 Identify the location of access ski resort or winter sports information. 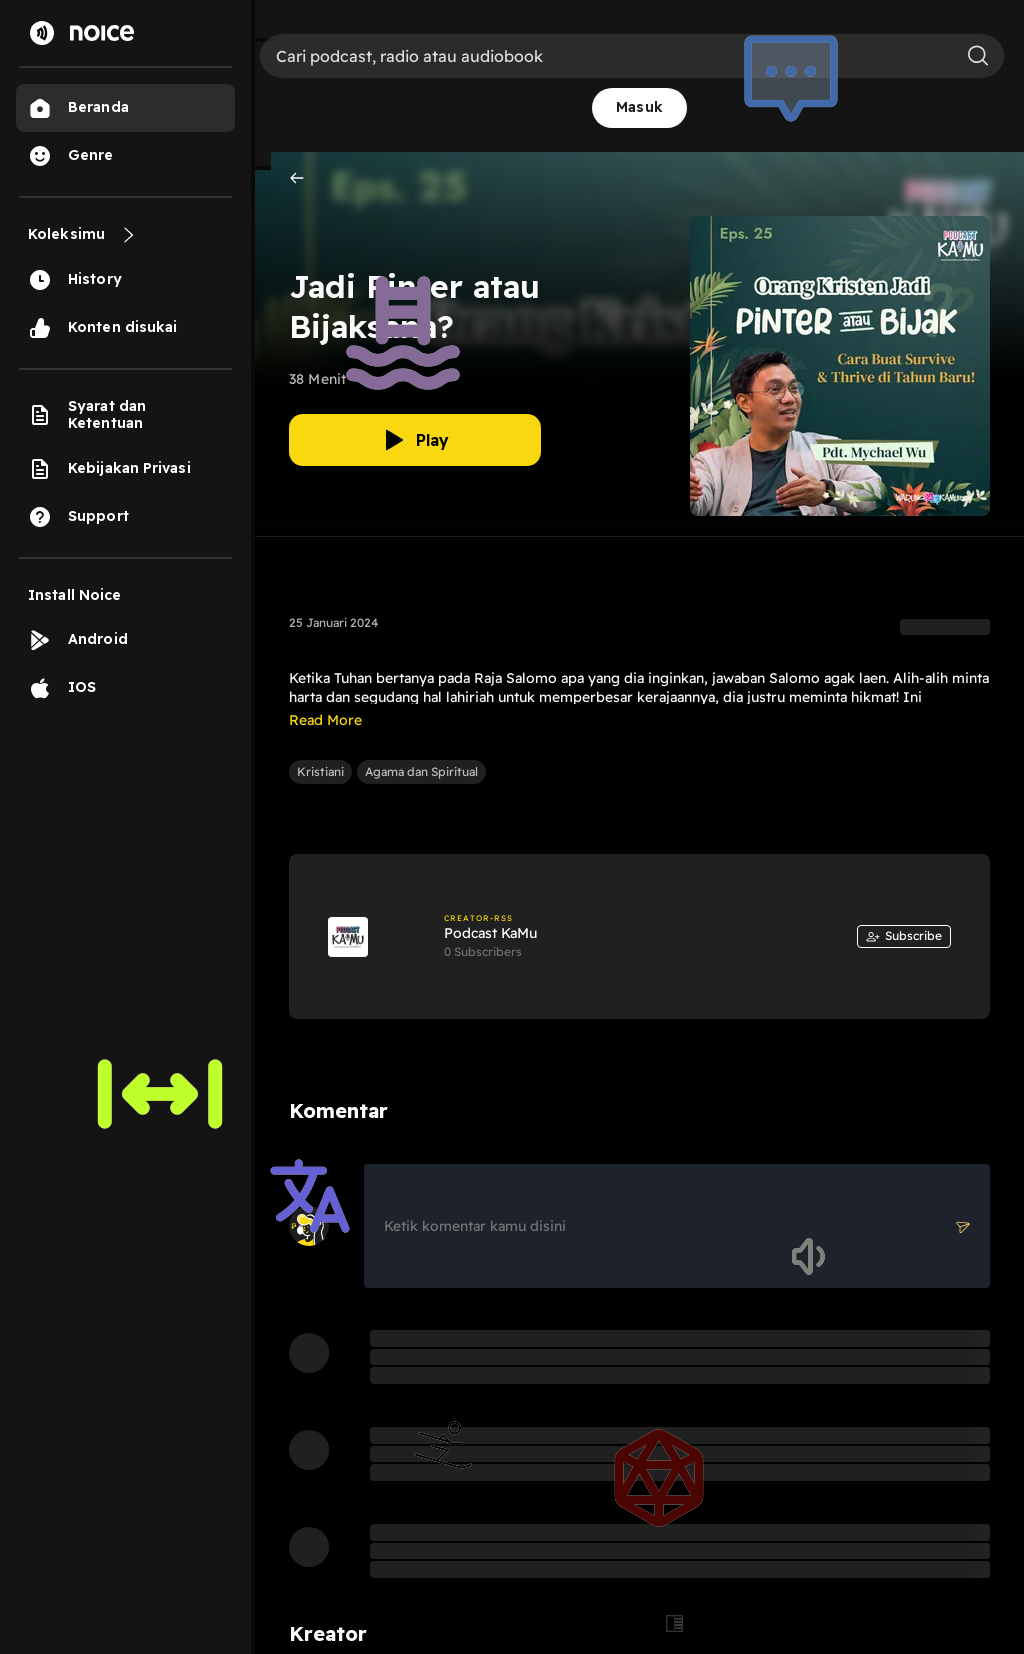
(443, 1446).